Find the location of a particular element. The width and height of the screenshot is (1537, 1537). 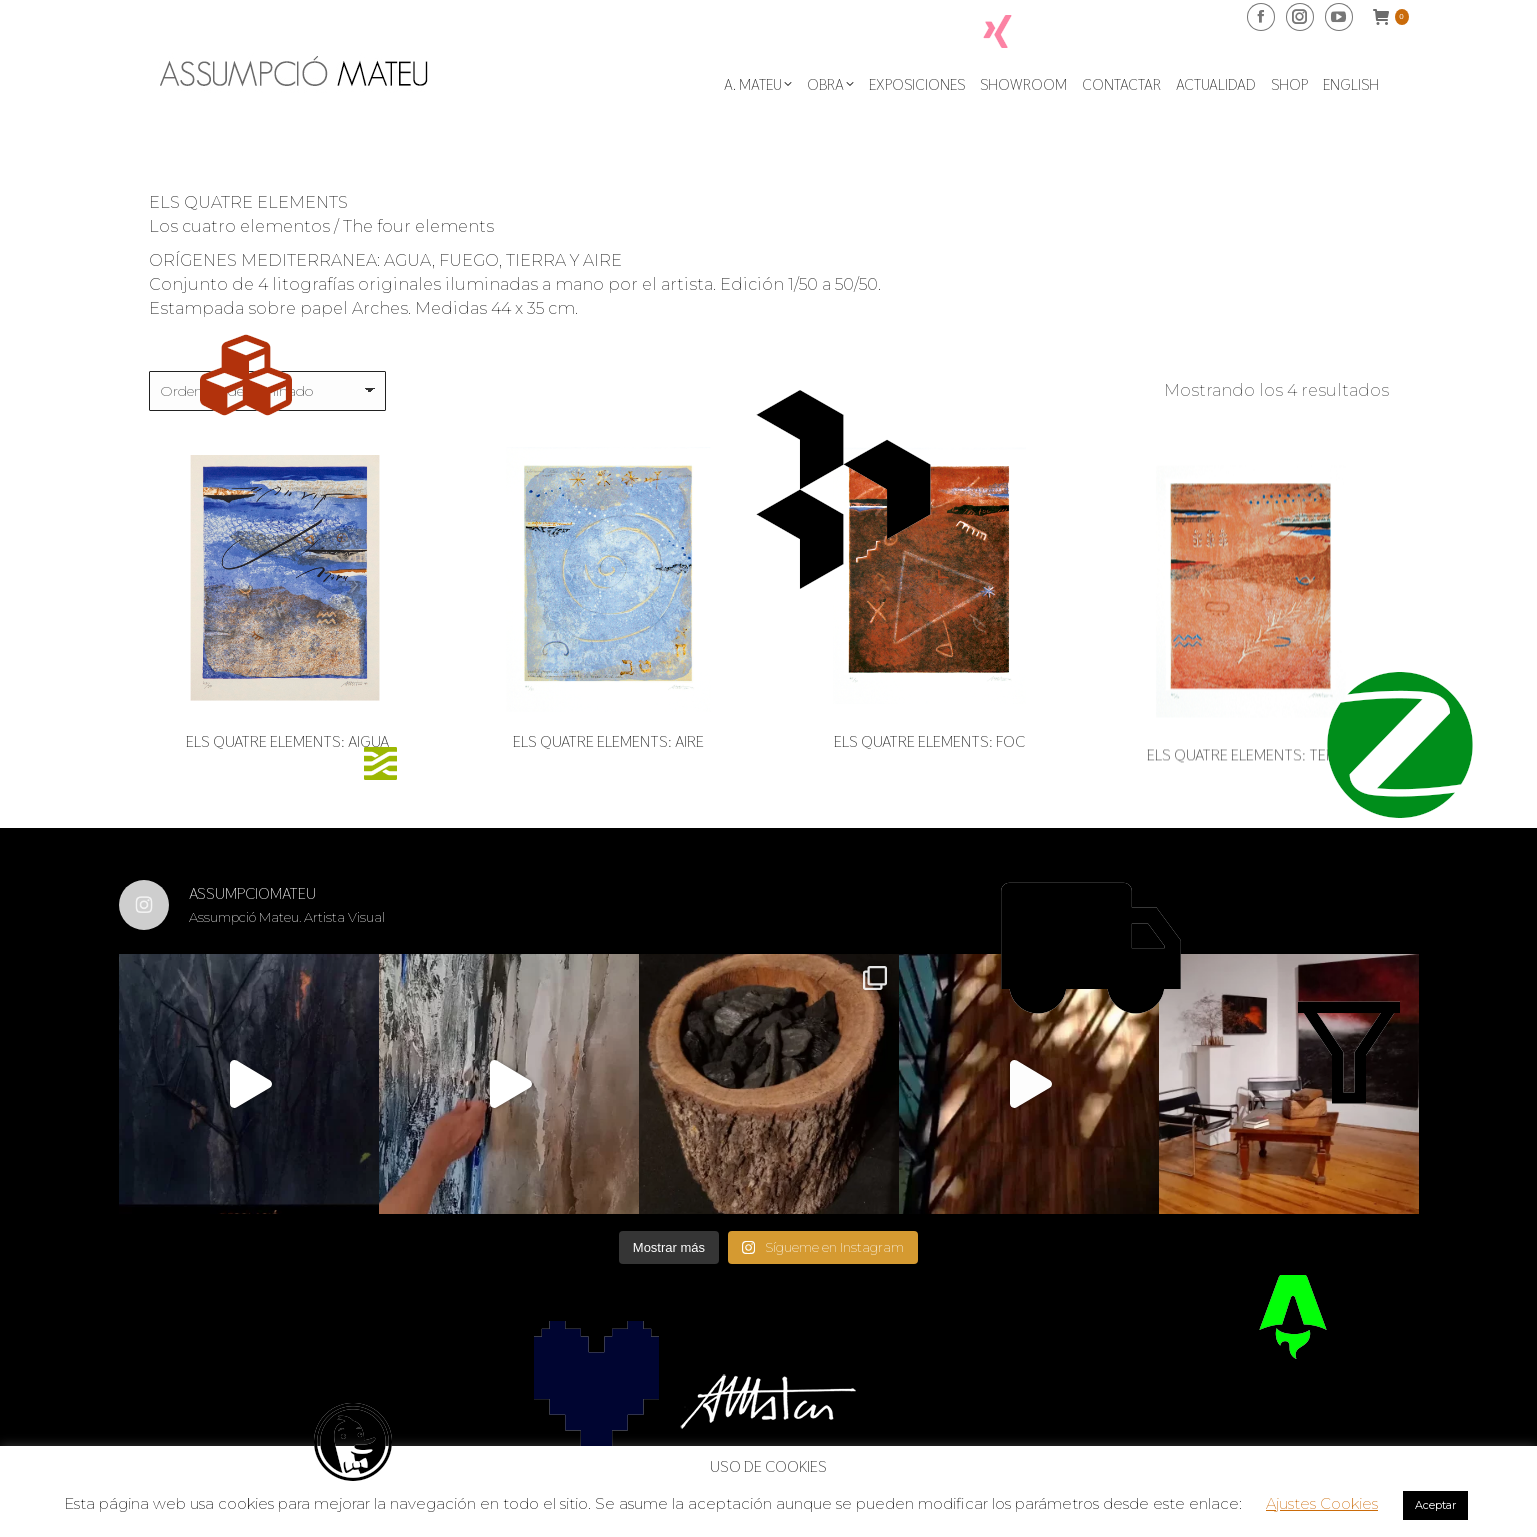

filter or sort content is located at coordinates (1349, 1047).